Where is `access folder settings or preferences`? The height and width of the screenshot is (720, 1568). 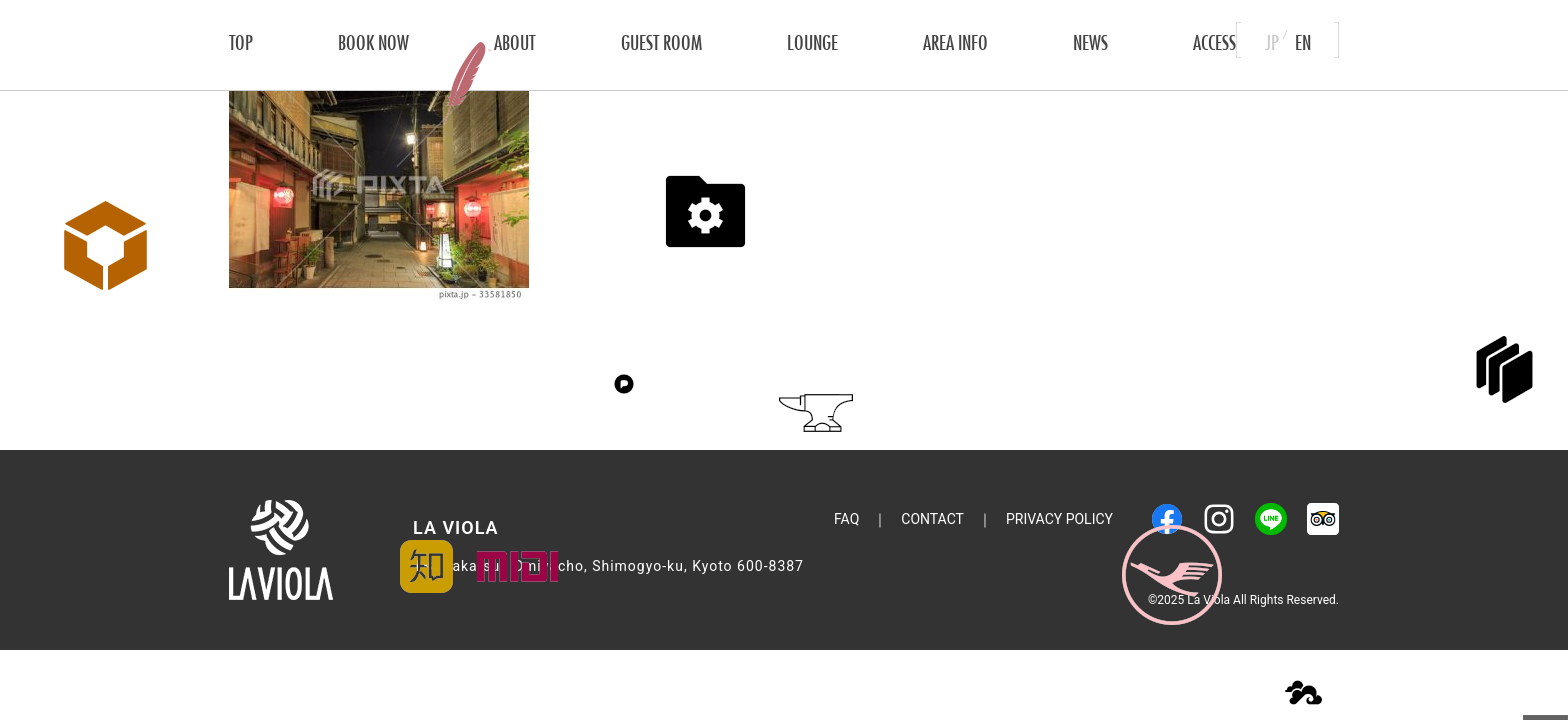 access folder settings or preferences is located at coordinates (705, 211).